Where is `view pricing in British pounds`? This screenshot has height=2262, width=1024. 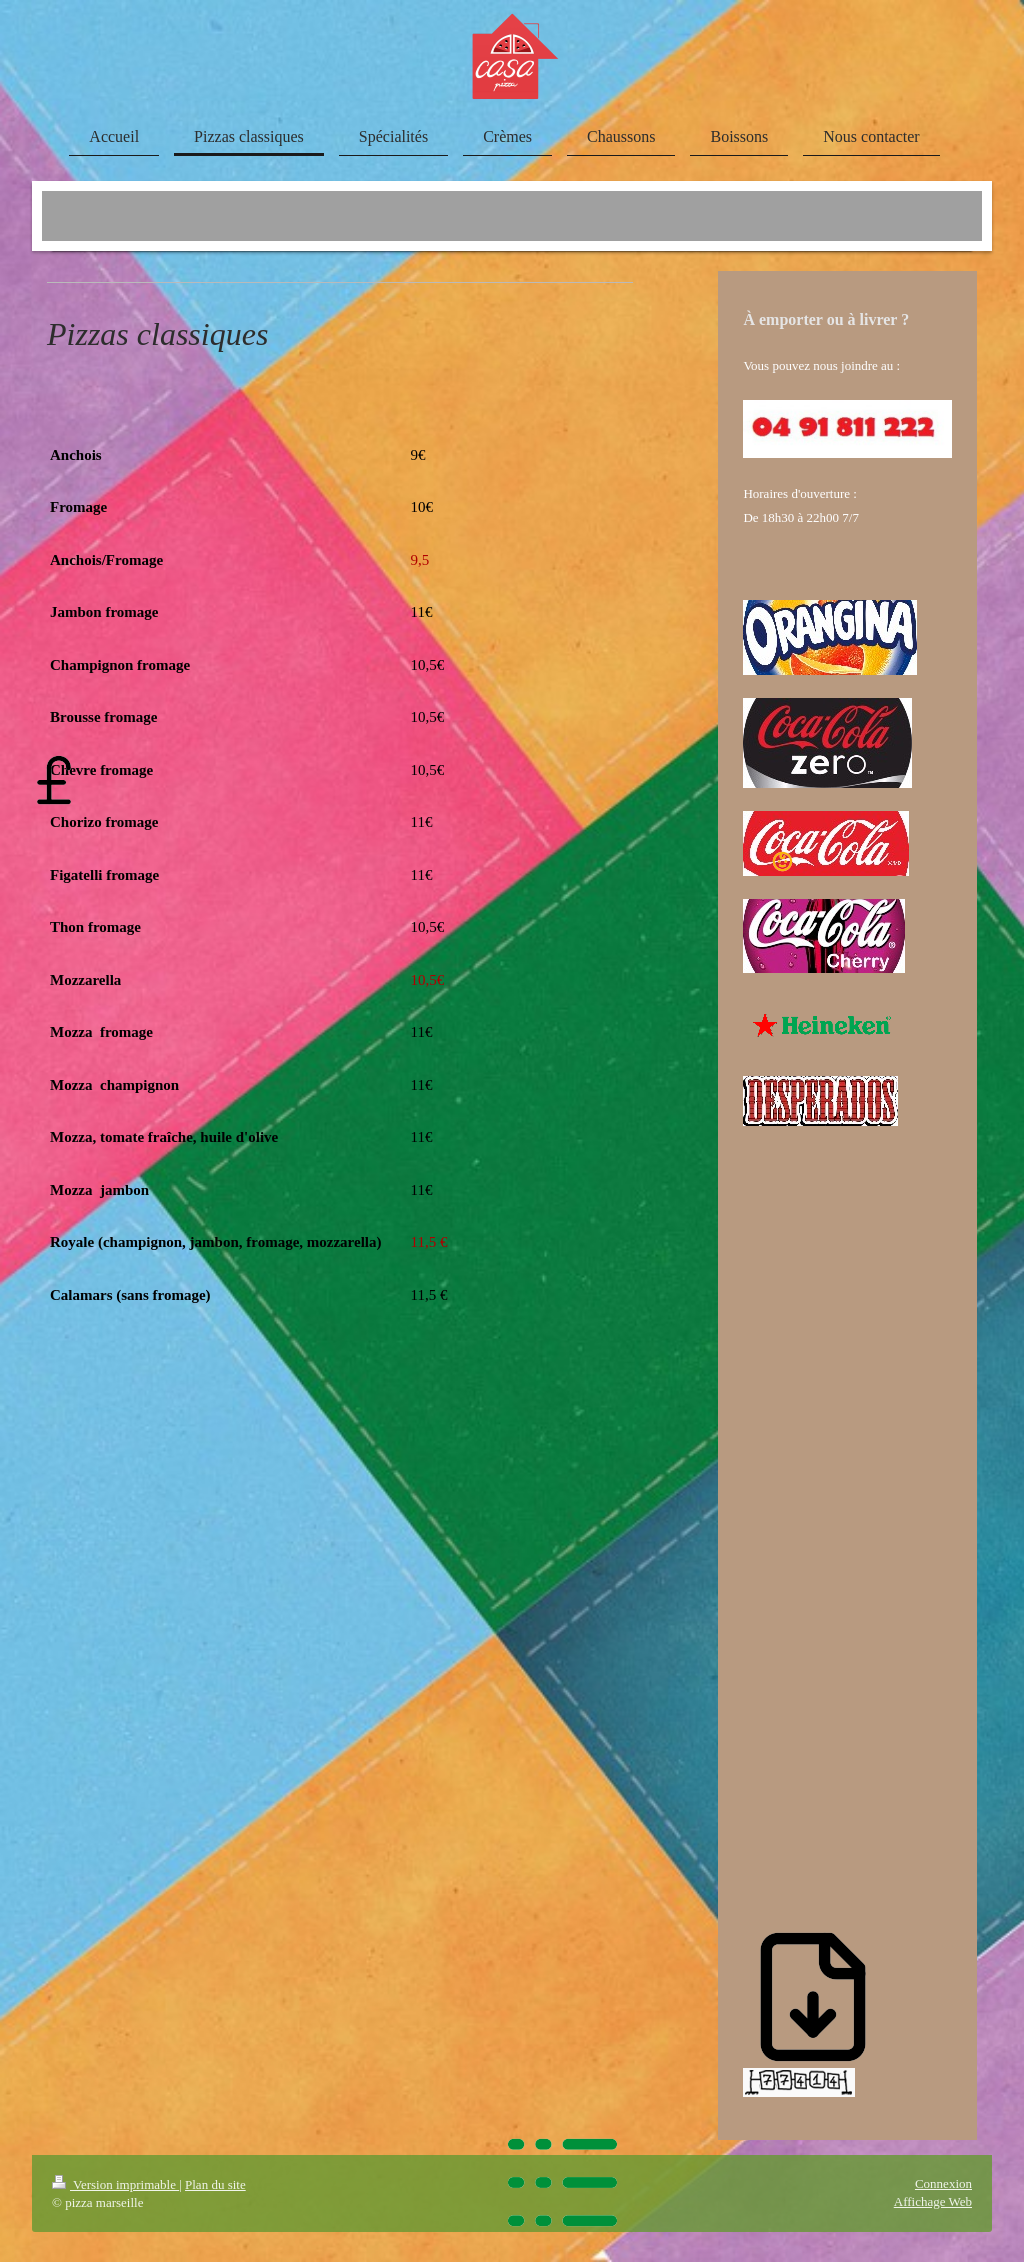
view pricing in British pounds is located at coordinates (54, 780).